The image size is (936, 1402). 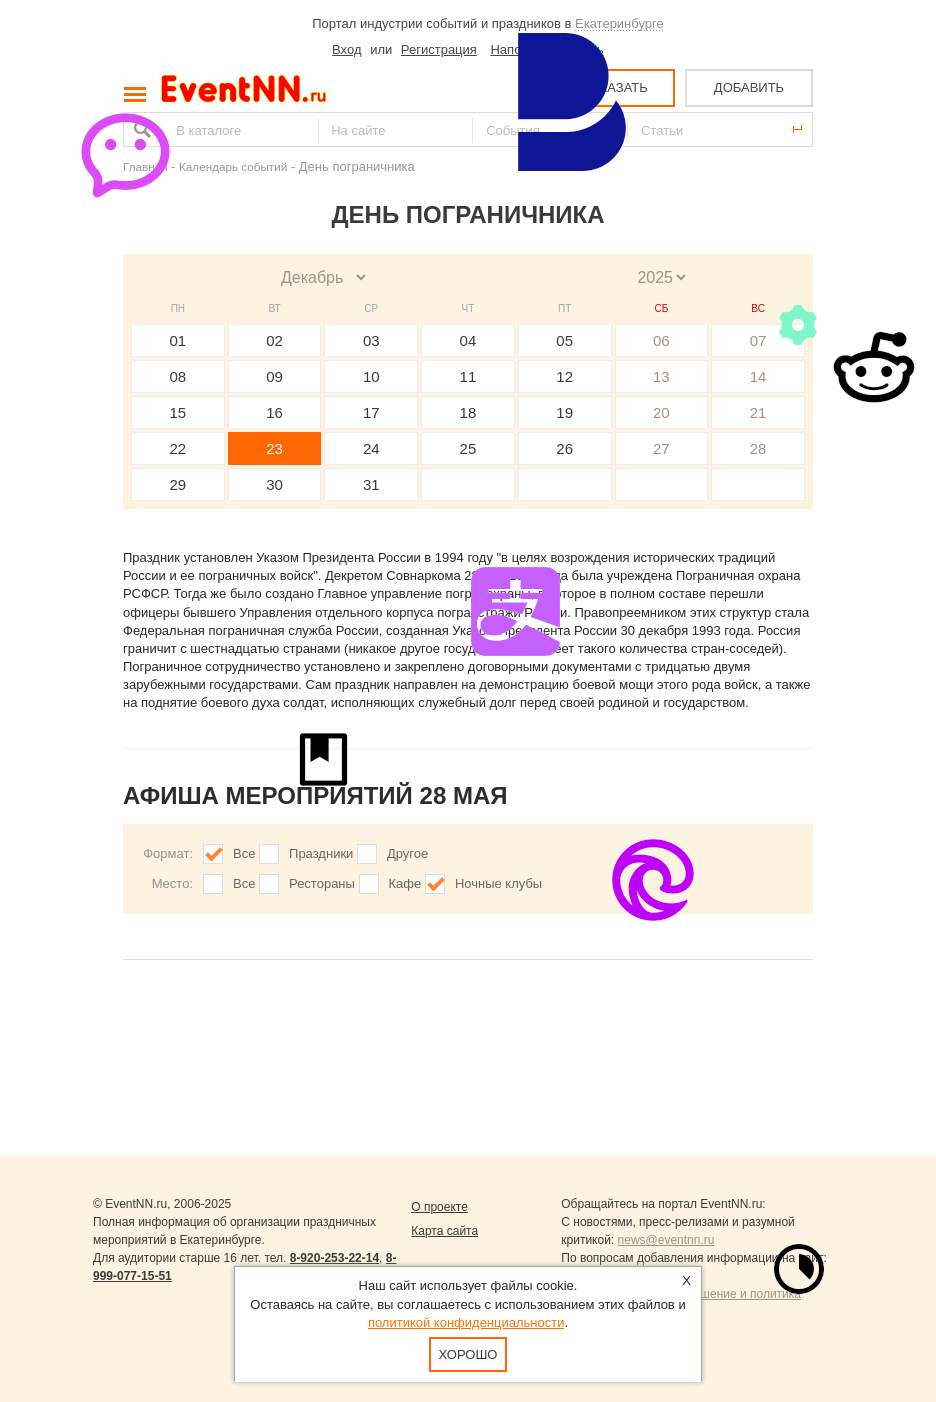 I want to click on open WeChat messaging app, so click(x=125, y=152).